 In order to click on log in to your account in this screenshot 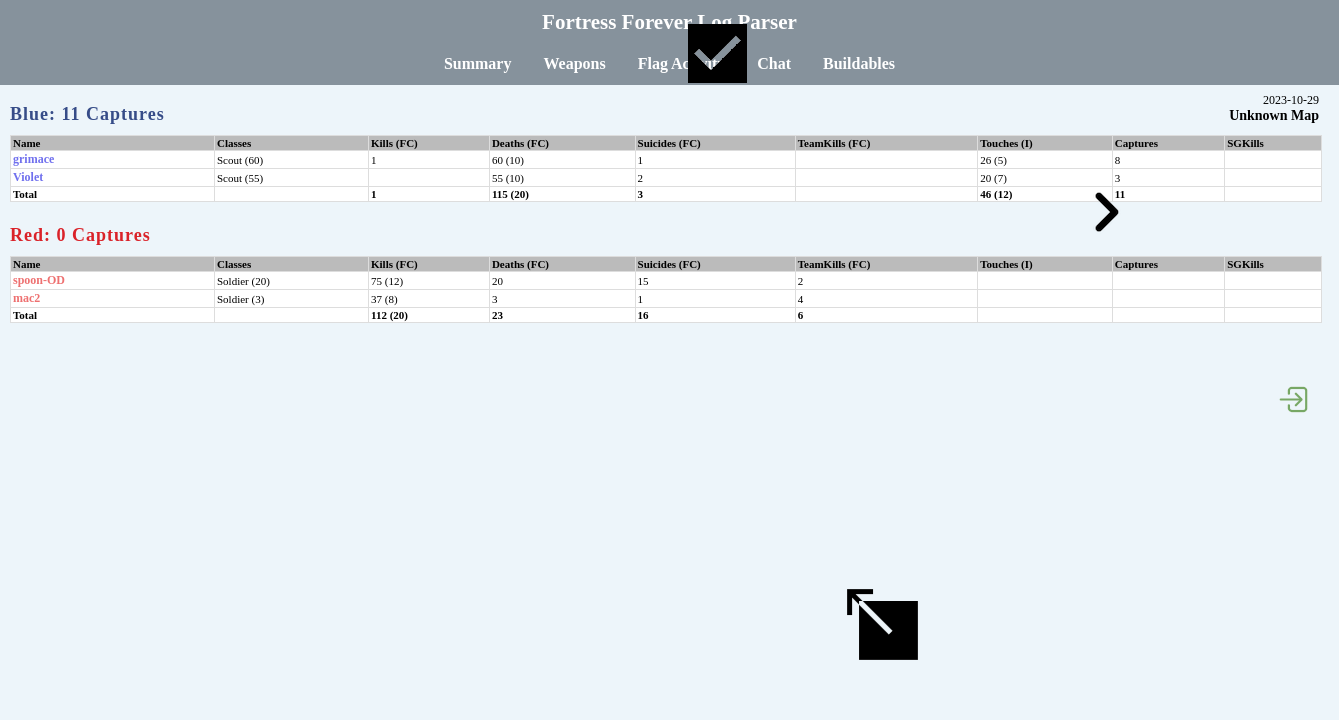, I will do `click(1293, 399)`.